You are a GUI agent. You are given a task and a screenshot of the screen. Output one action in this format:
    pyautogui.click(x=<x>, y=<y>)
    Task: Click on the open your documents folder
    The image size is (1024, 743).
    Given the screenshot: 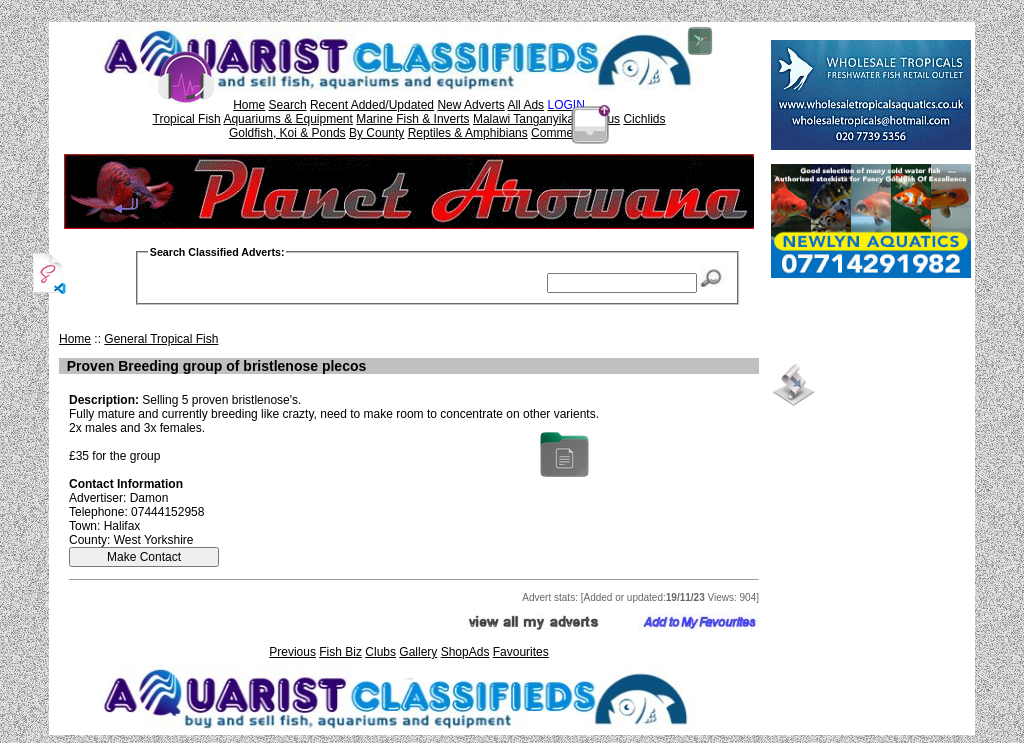 What is the action you would take?
    pyautogui.click(x=564, y=454)
    